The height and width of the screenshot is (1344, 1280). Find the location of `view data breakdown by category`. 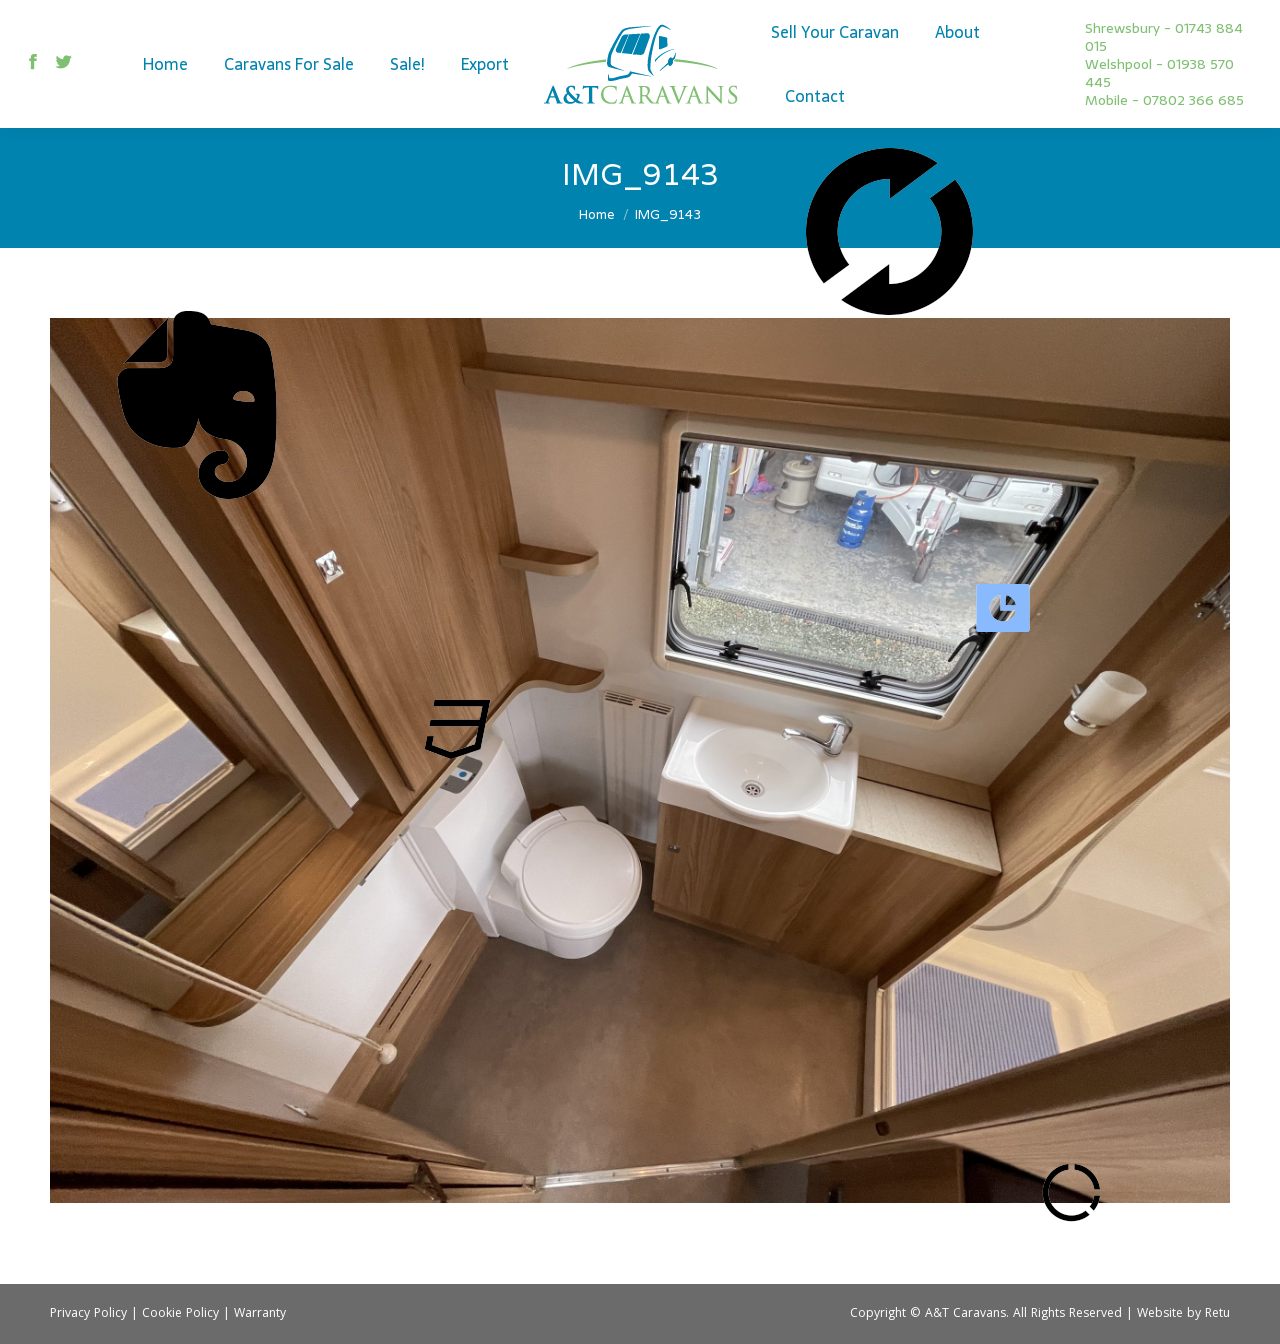

view data breakdown by category is located at coordinates (1071, 1192).